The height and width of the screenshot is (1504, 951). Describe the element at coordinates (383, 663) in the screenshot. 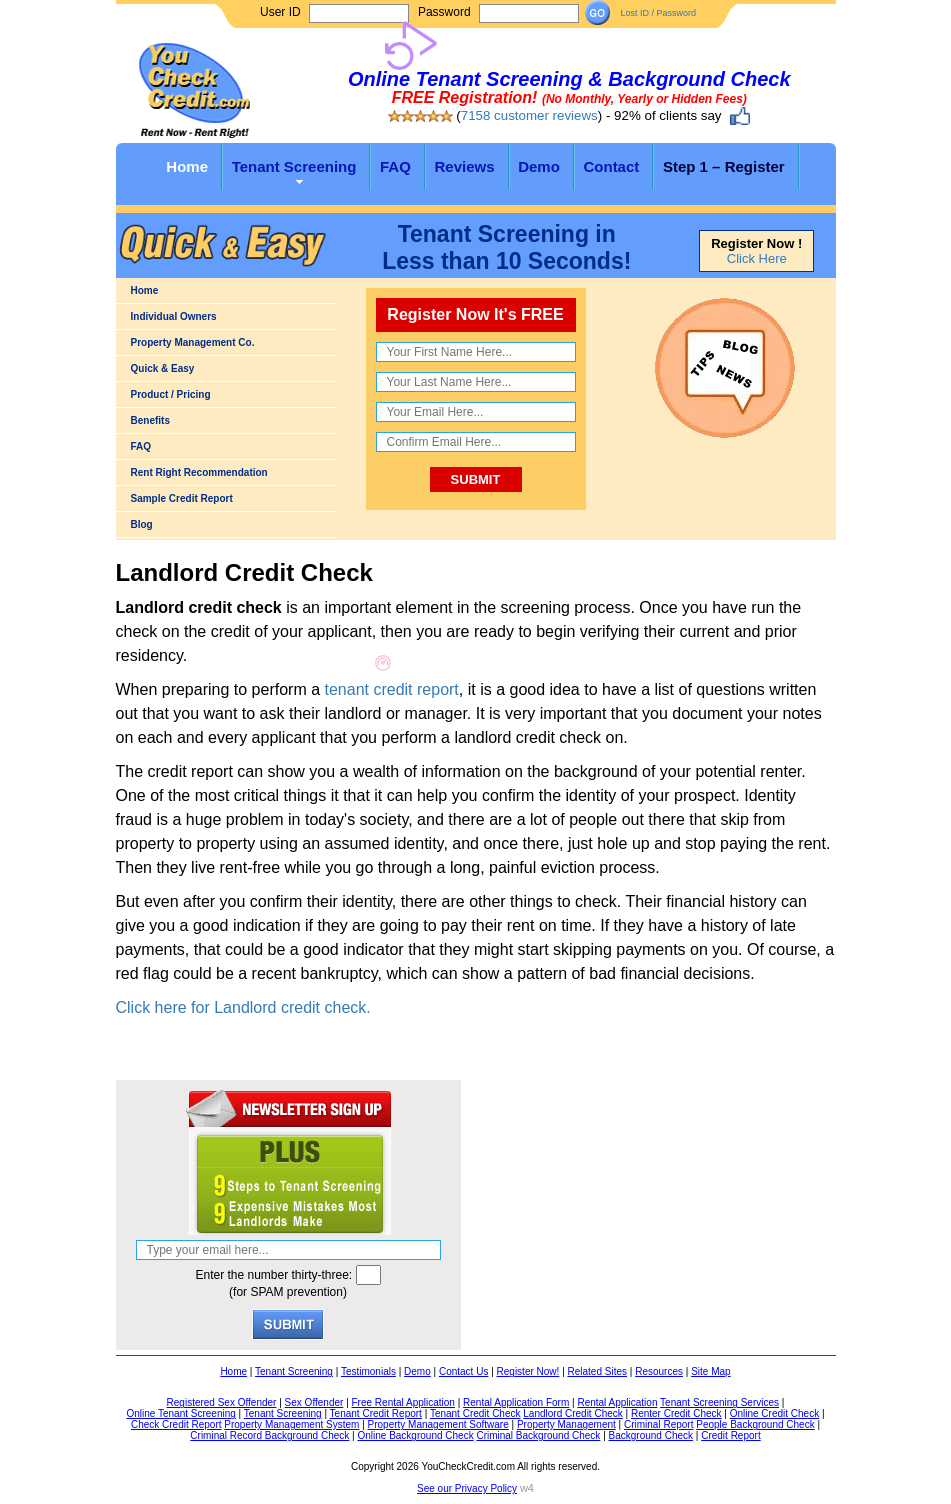

I see `access the dashboard overview` at that location.